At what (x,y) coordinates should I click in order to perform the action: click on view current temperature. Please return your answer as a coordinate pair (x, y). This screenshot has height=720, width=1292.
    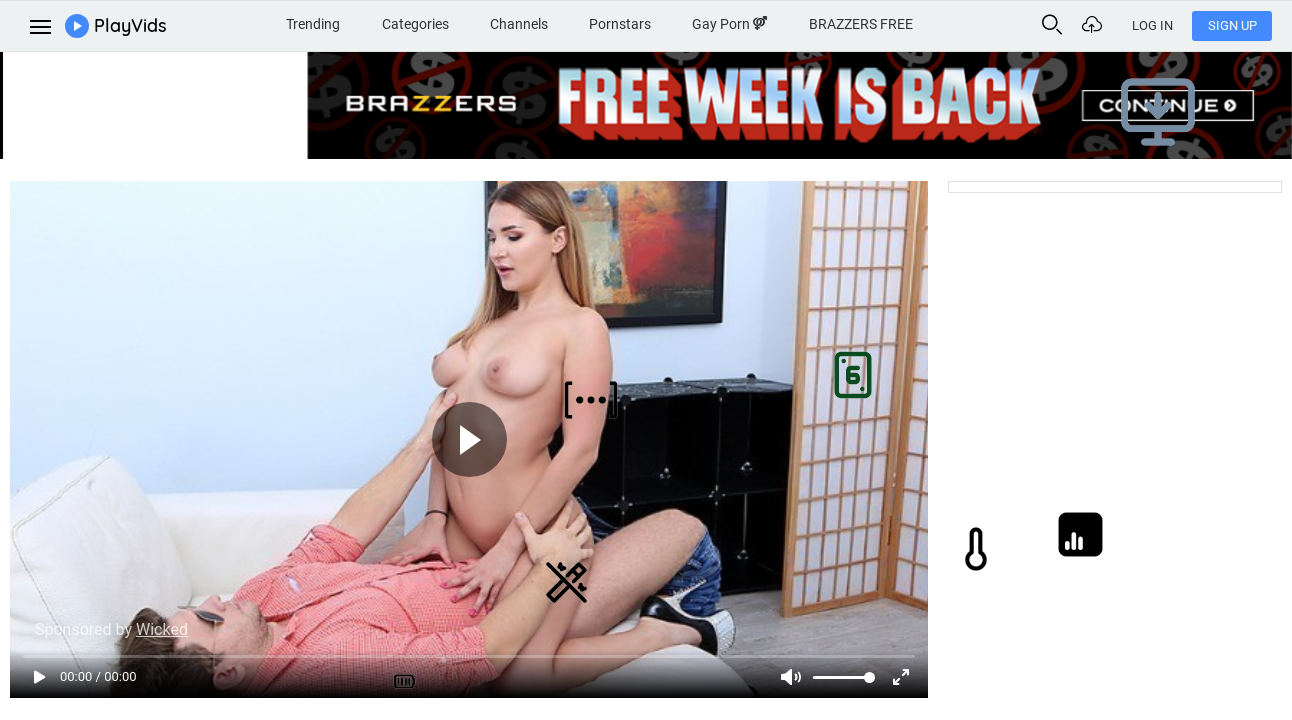
    Looking at the image, I should click on (976, 549).